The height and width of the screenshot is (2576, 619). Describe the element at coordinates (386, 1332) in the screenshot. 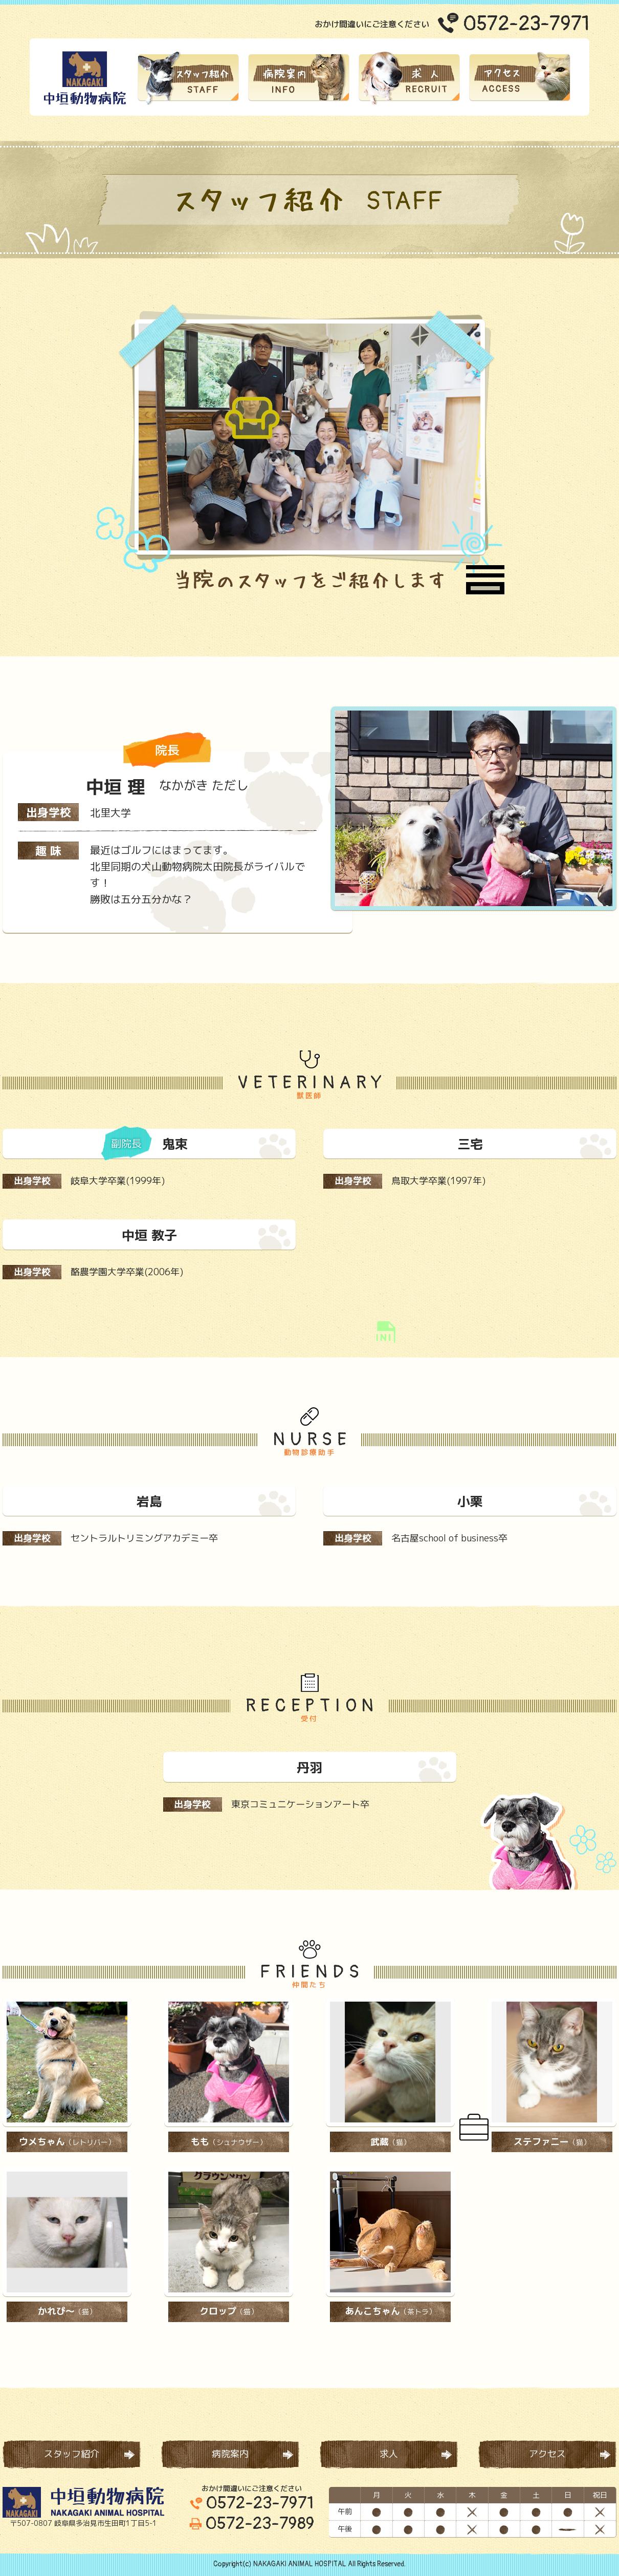

I see `view or open an INI configuration file` at that location.